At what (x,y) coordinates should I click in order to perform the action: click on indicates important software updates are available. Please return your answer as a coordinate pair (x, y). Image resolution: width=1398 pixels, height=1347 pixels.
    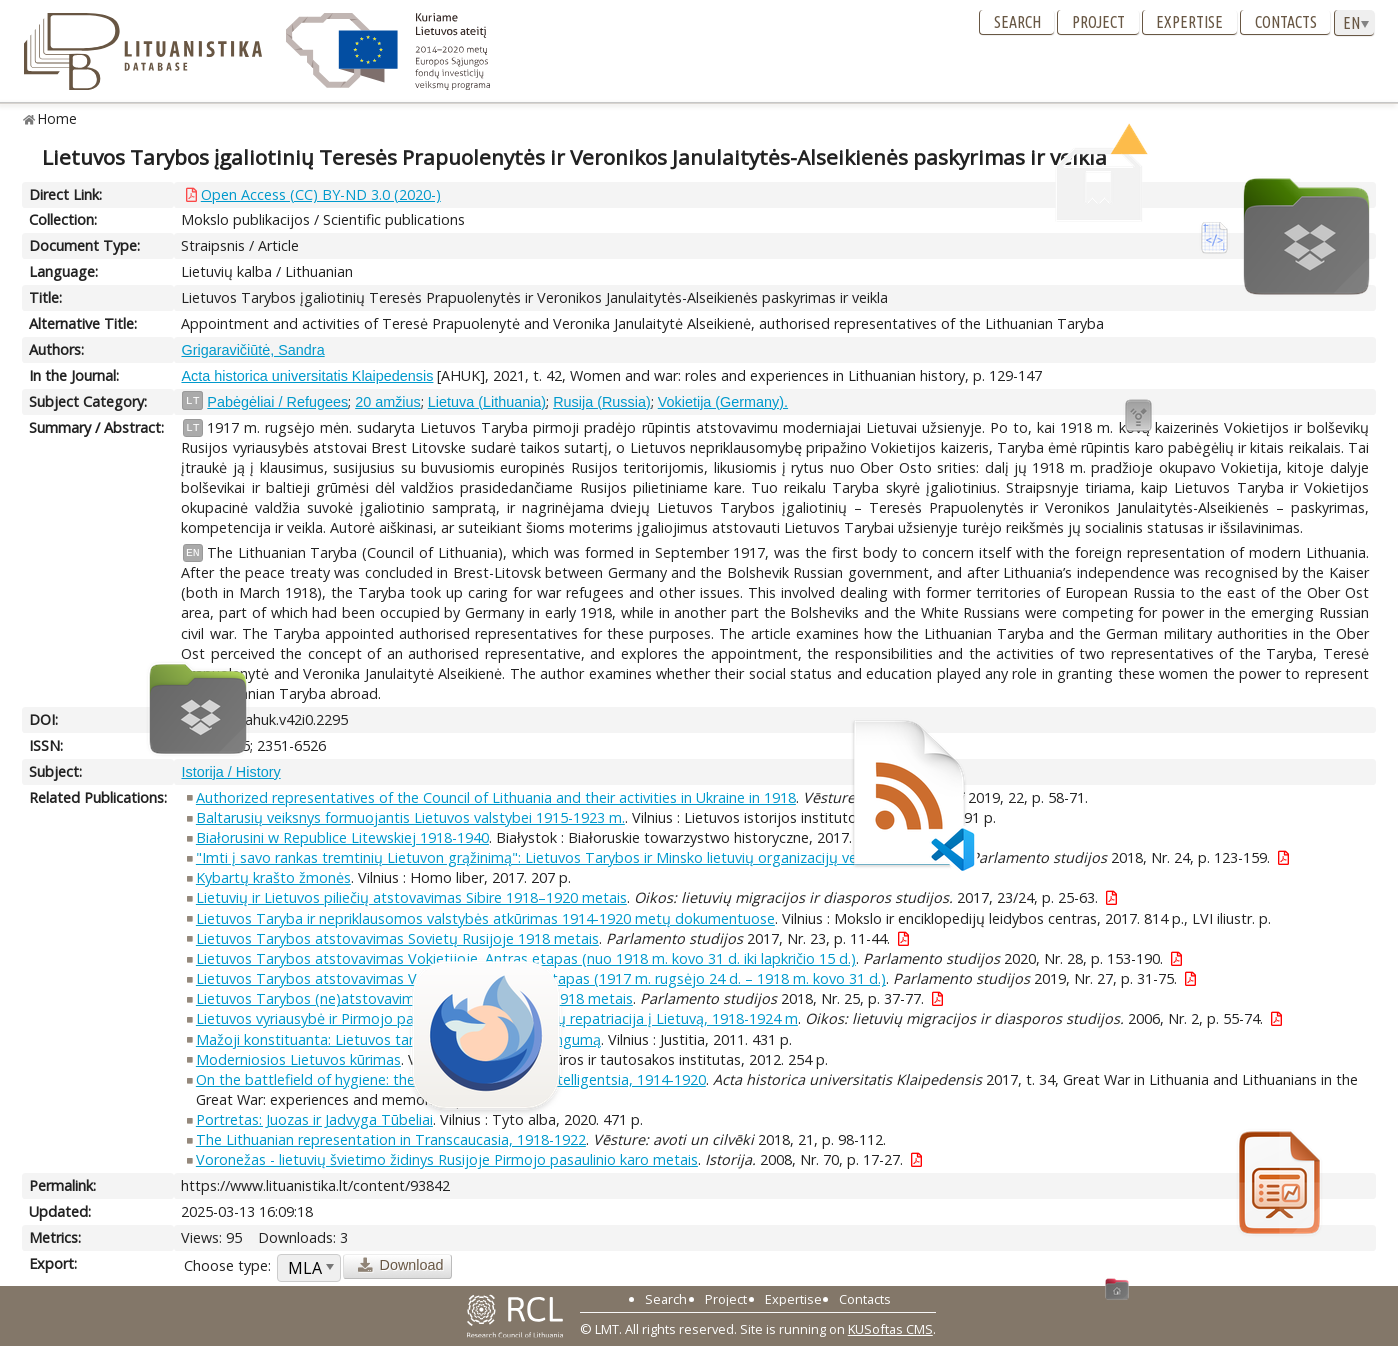
    Looking at the image, I should click on (1098, 172).